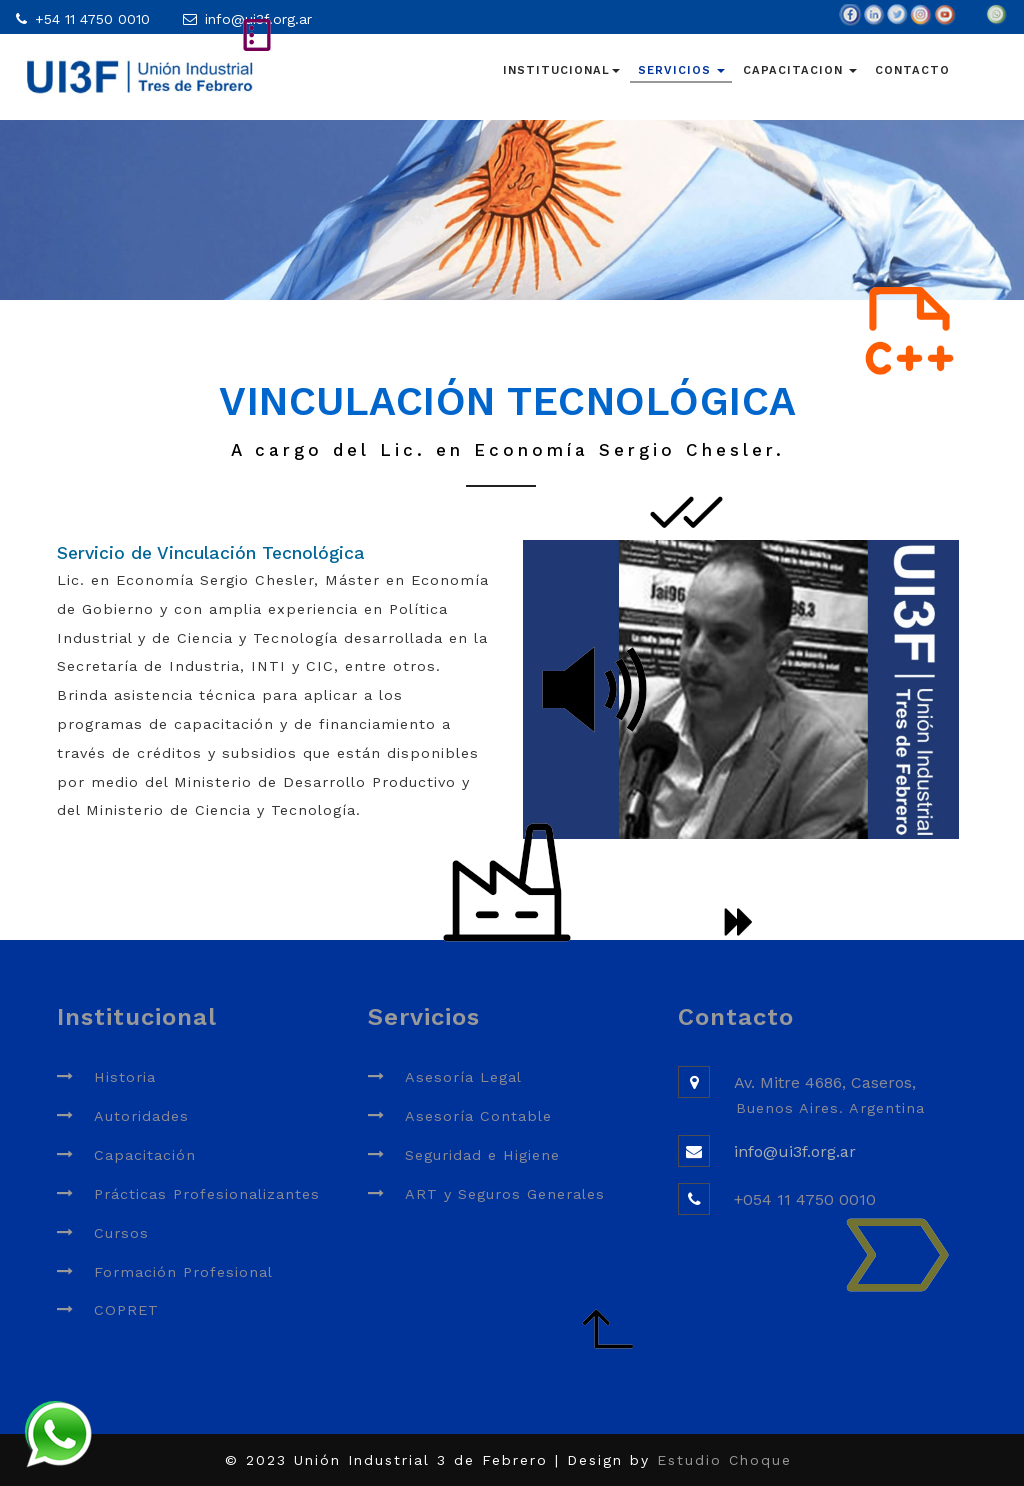  What do you see at coordinates (909, 334) in the screenshot?
I see `open a C++ source code file` at bounding box center [909, 334].